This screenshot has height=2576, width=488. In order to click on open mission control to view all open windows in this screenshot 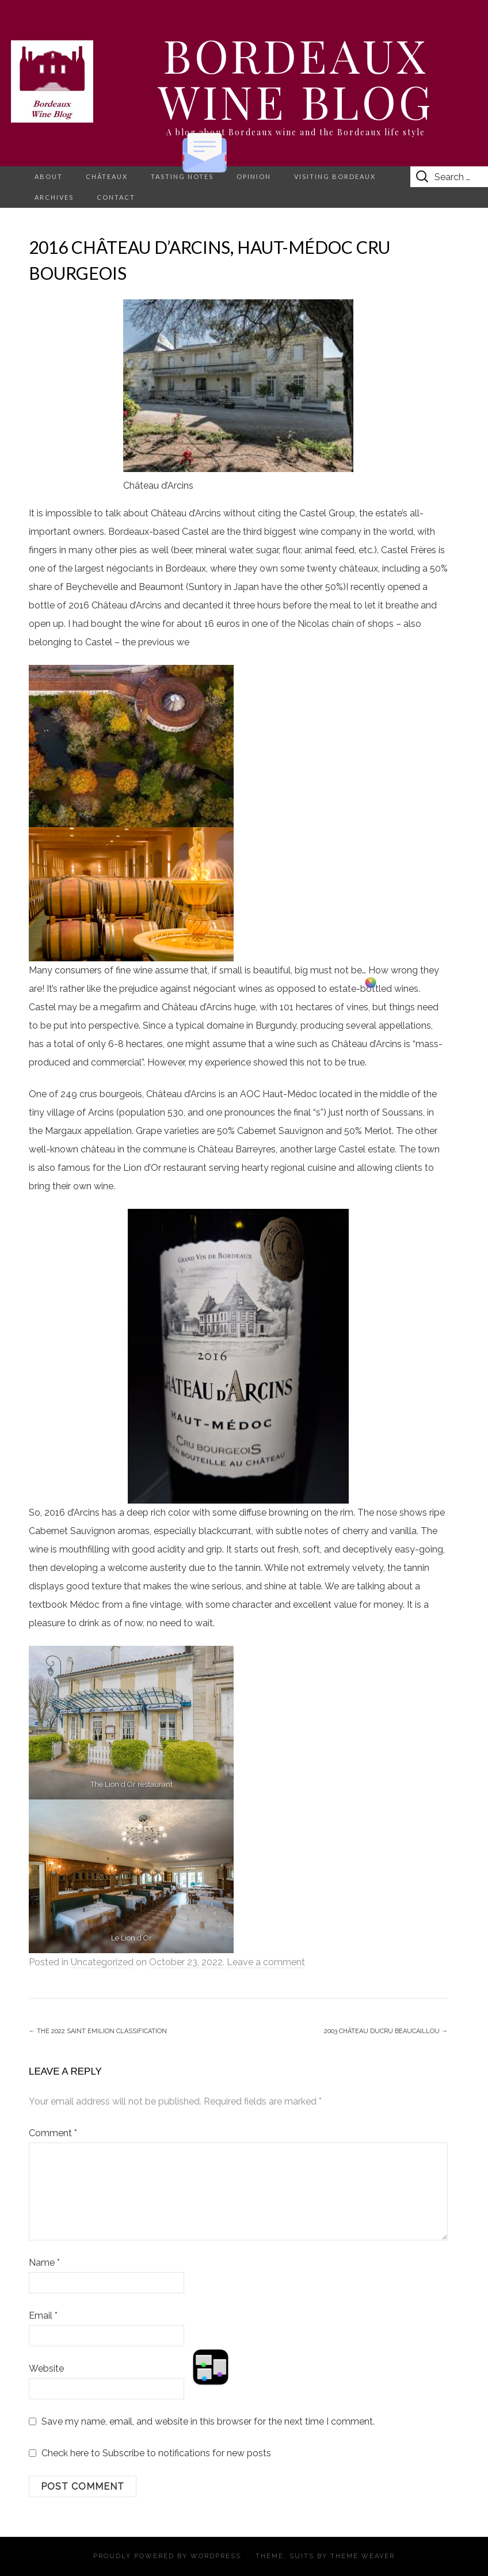, I will do `click(211, 2367)`.